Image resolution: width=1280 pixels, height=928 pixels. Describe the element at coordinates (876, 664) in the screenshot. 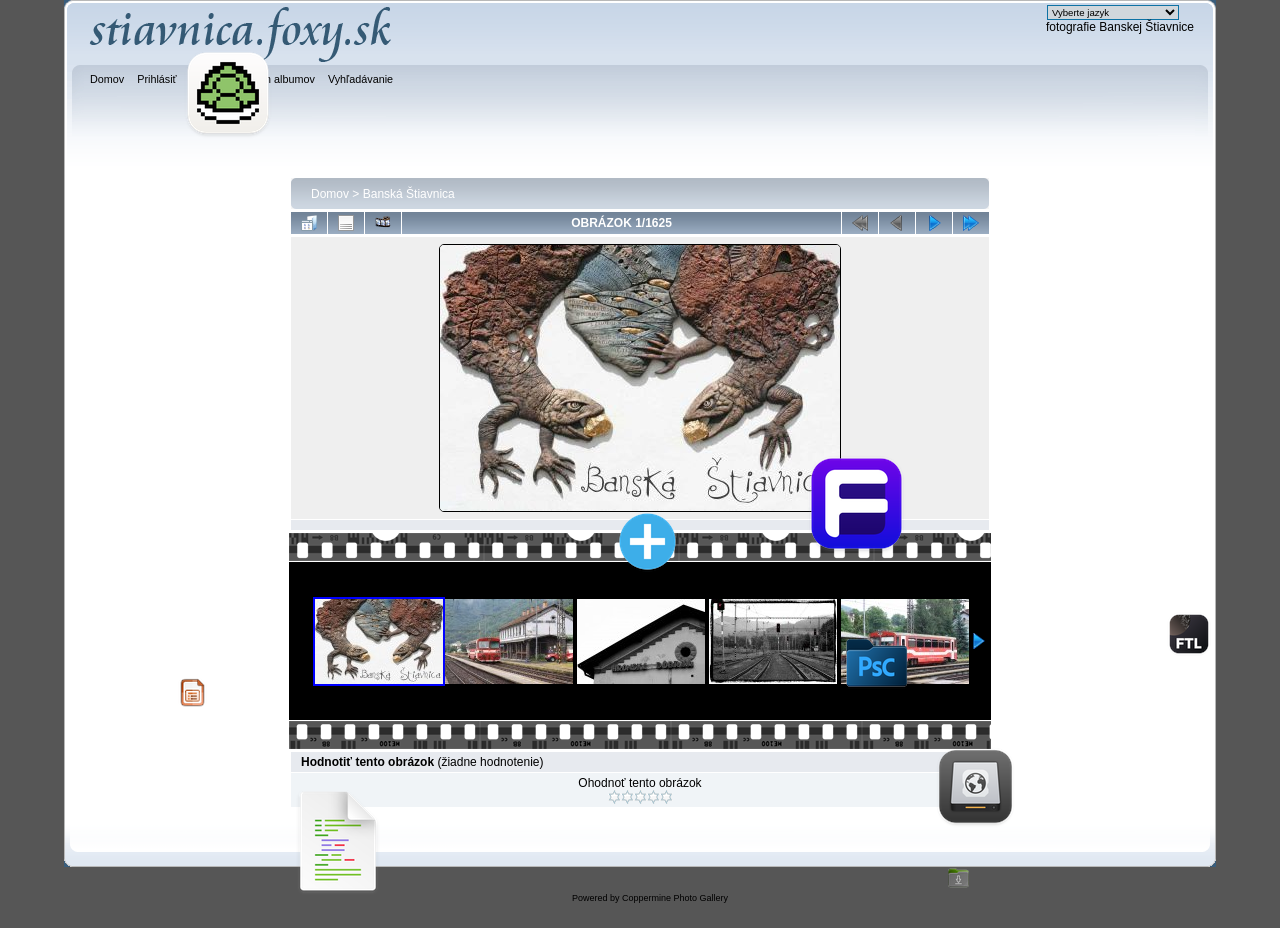

I see `open folder containing adobe photoshop classic files` at that location.